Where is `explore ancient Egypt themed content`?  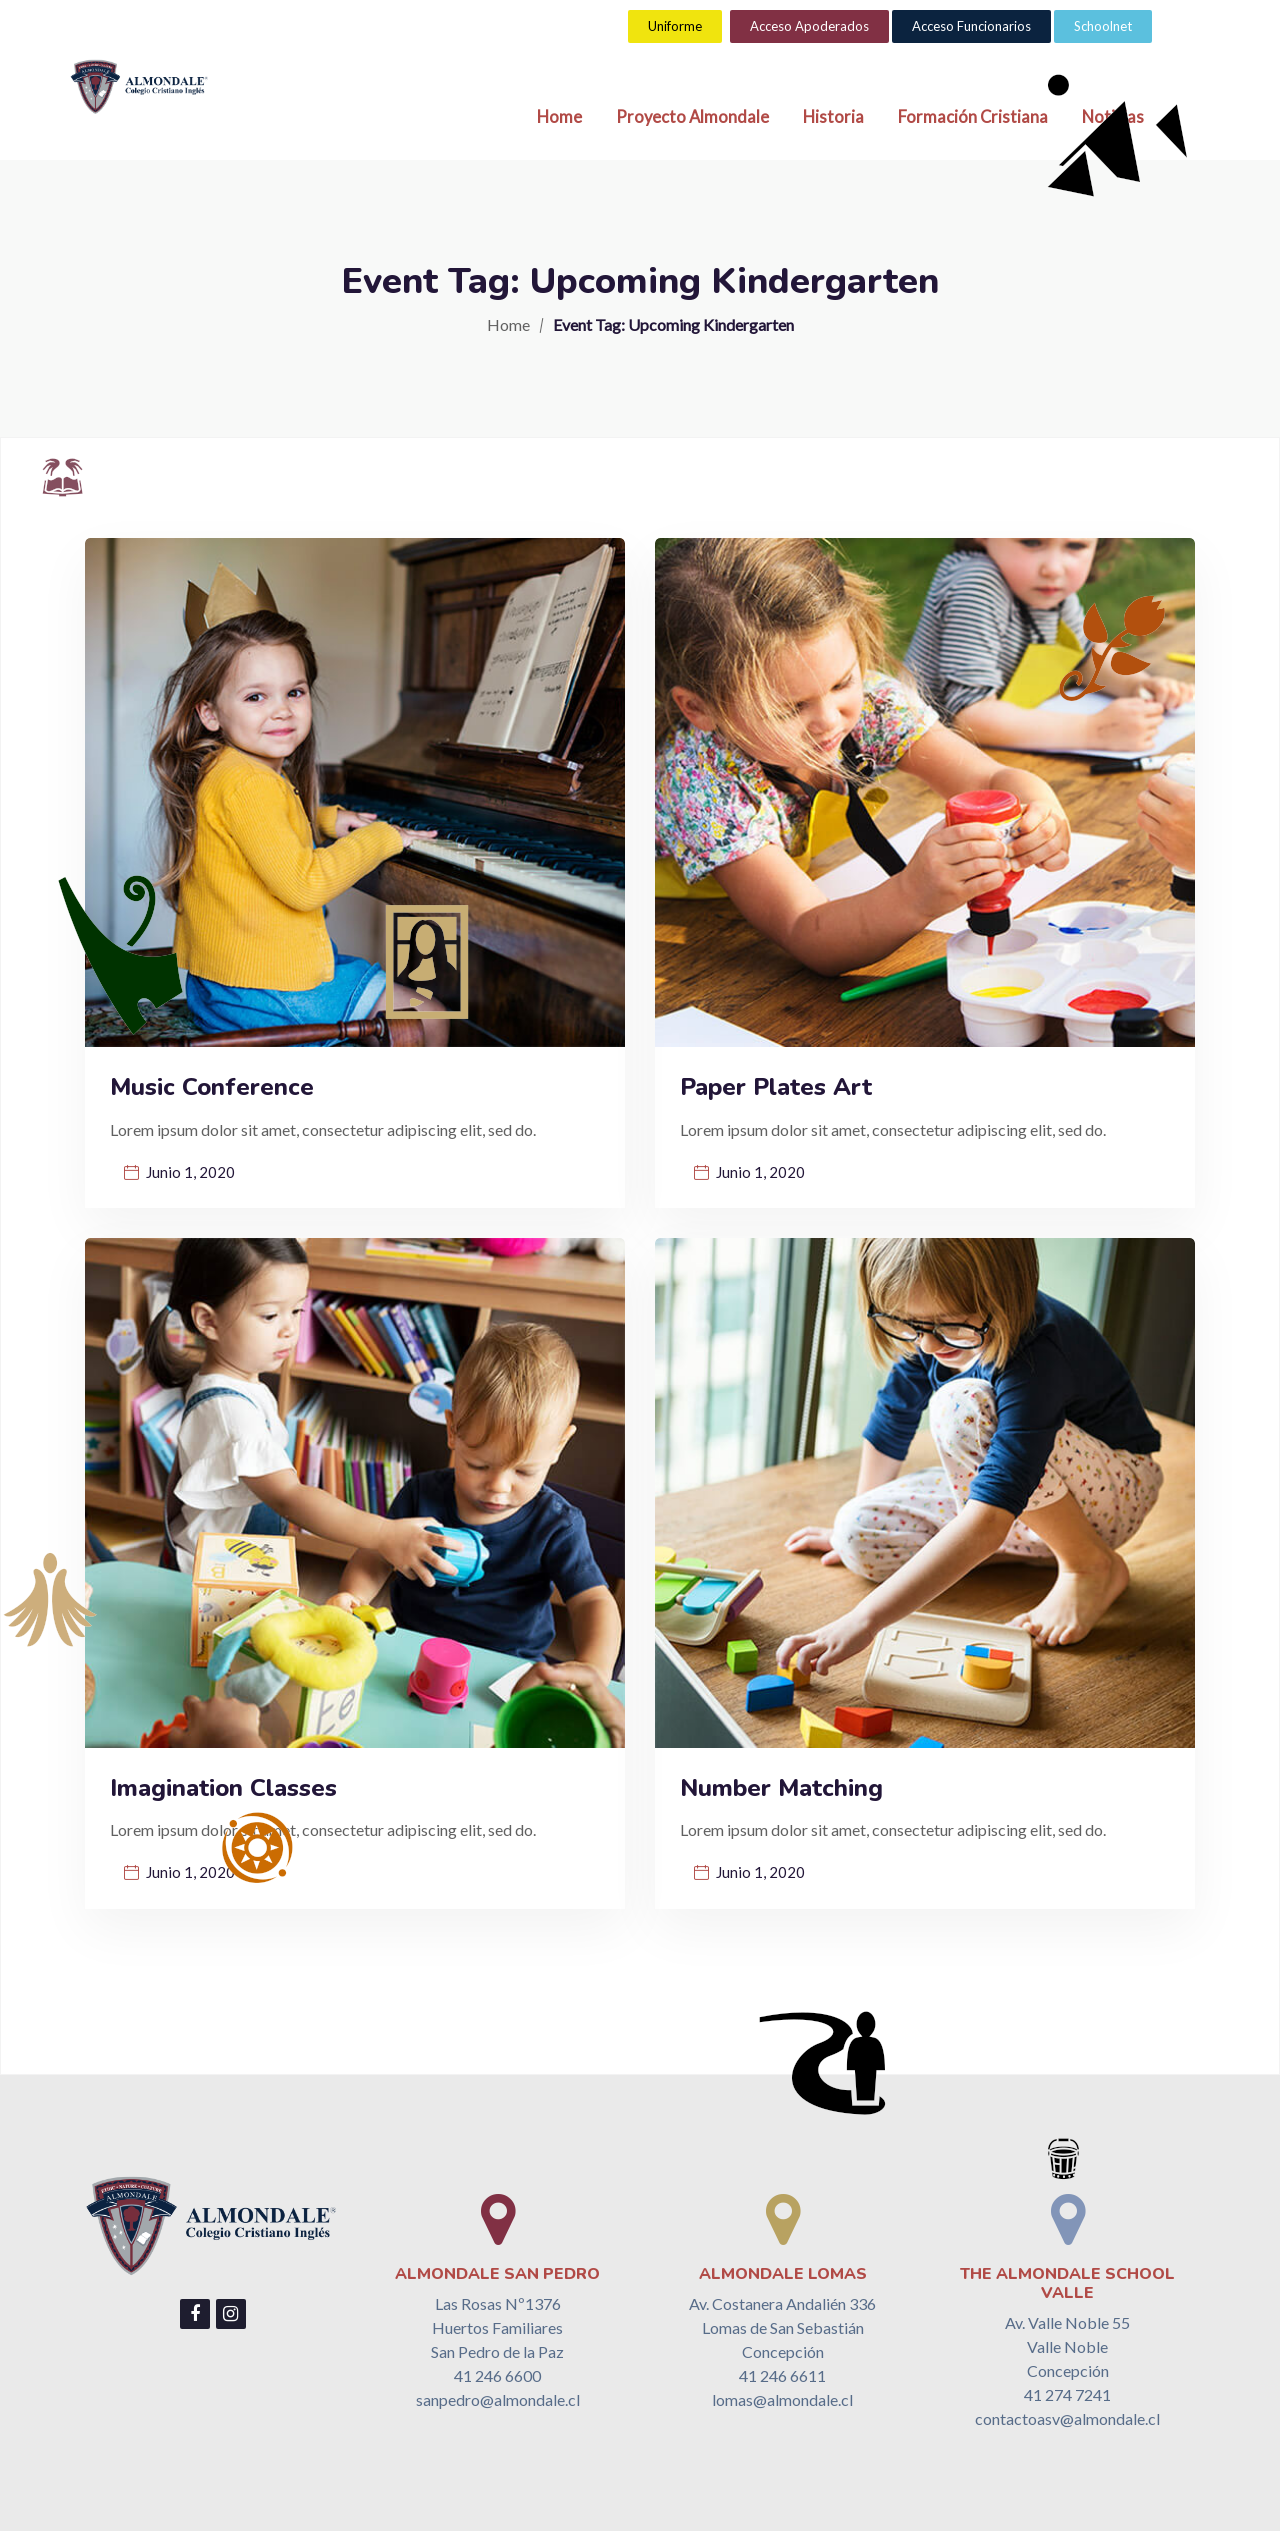
explore ancient Egypt themed content is located at coordinates (1118, 143).